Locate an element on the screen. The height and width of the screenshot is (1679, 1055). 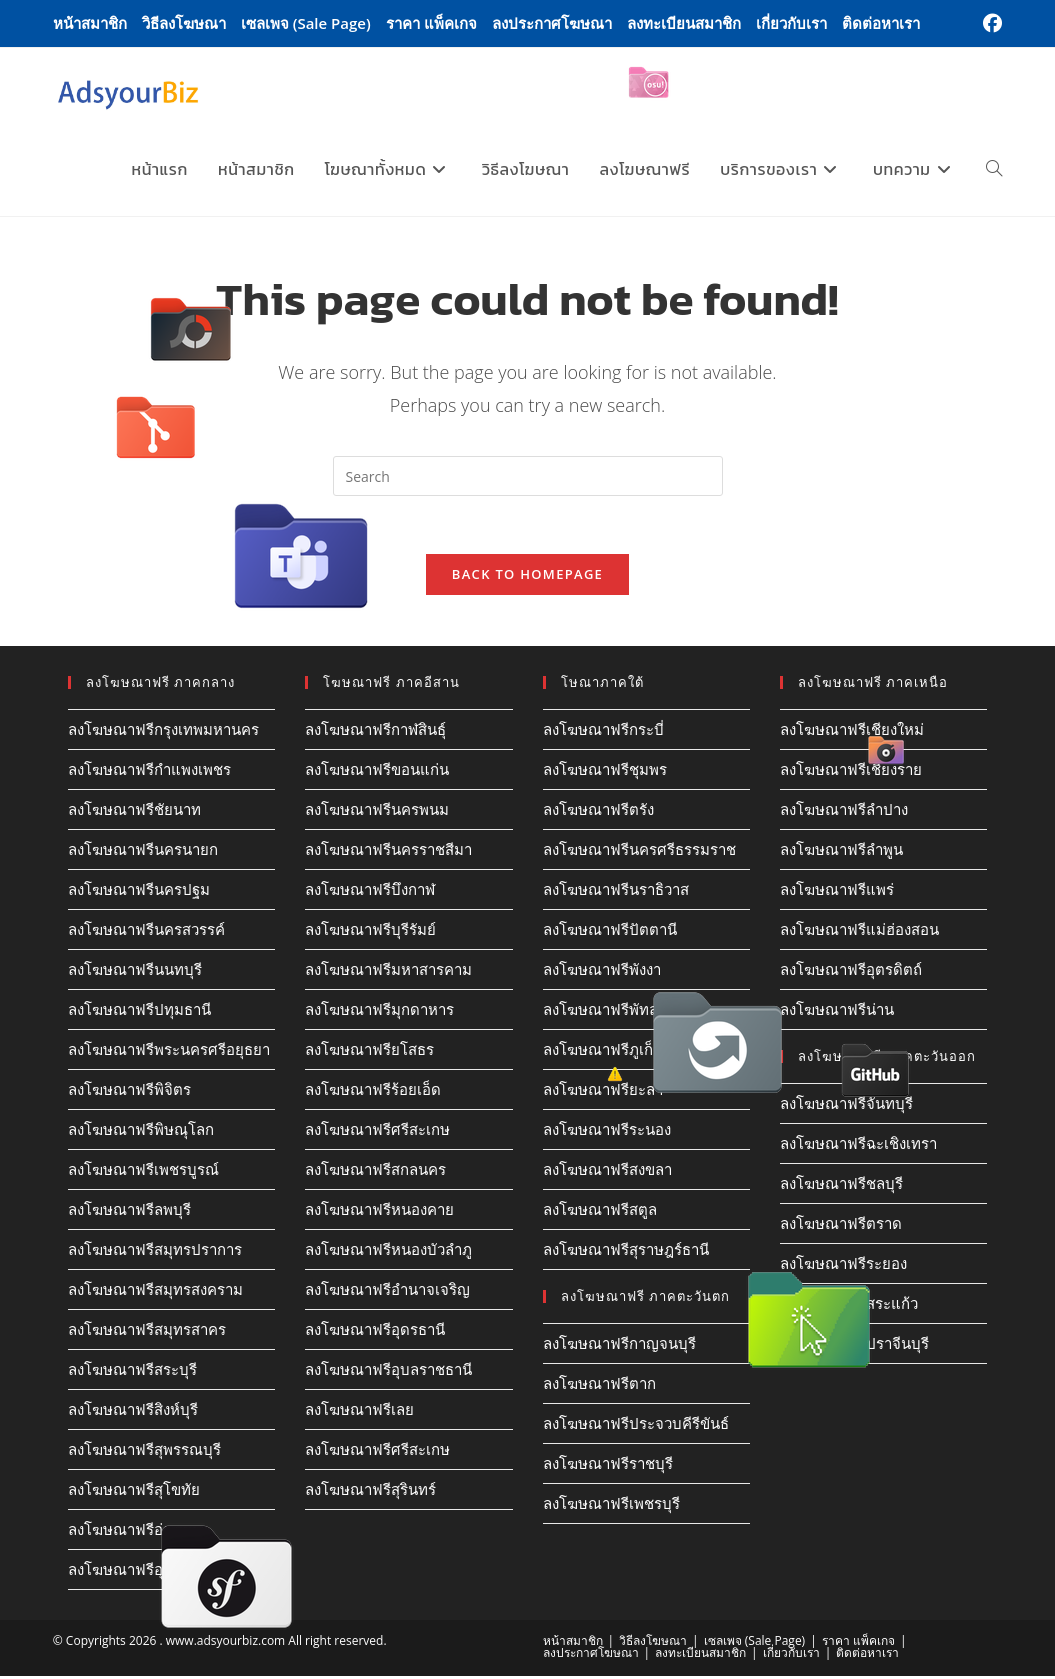
open symfony project folder is located at coordinates (226, 1580).